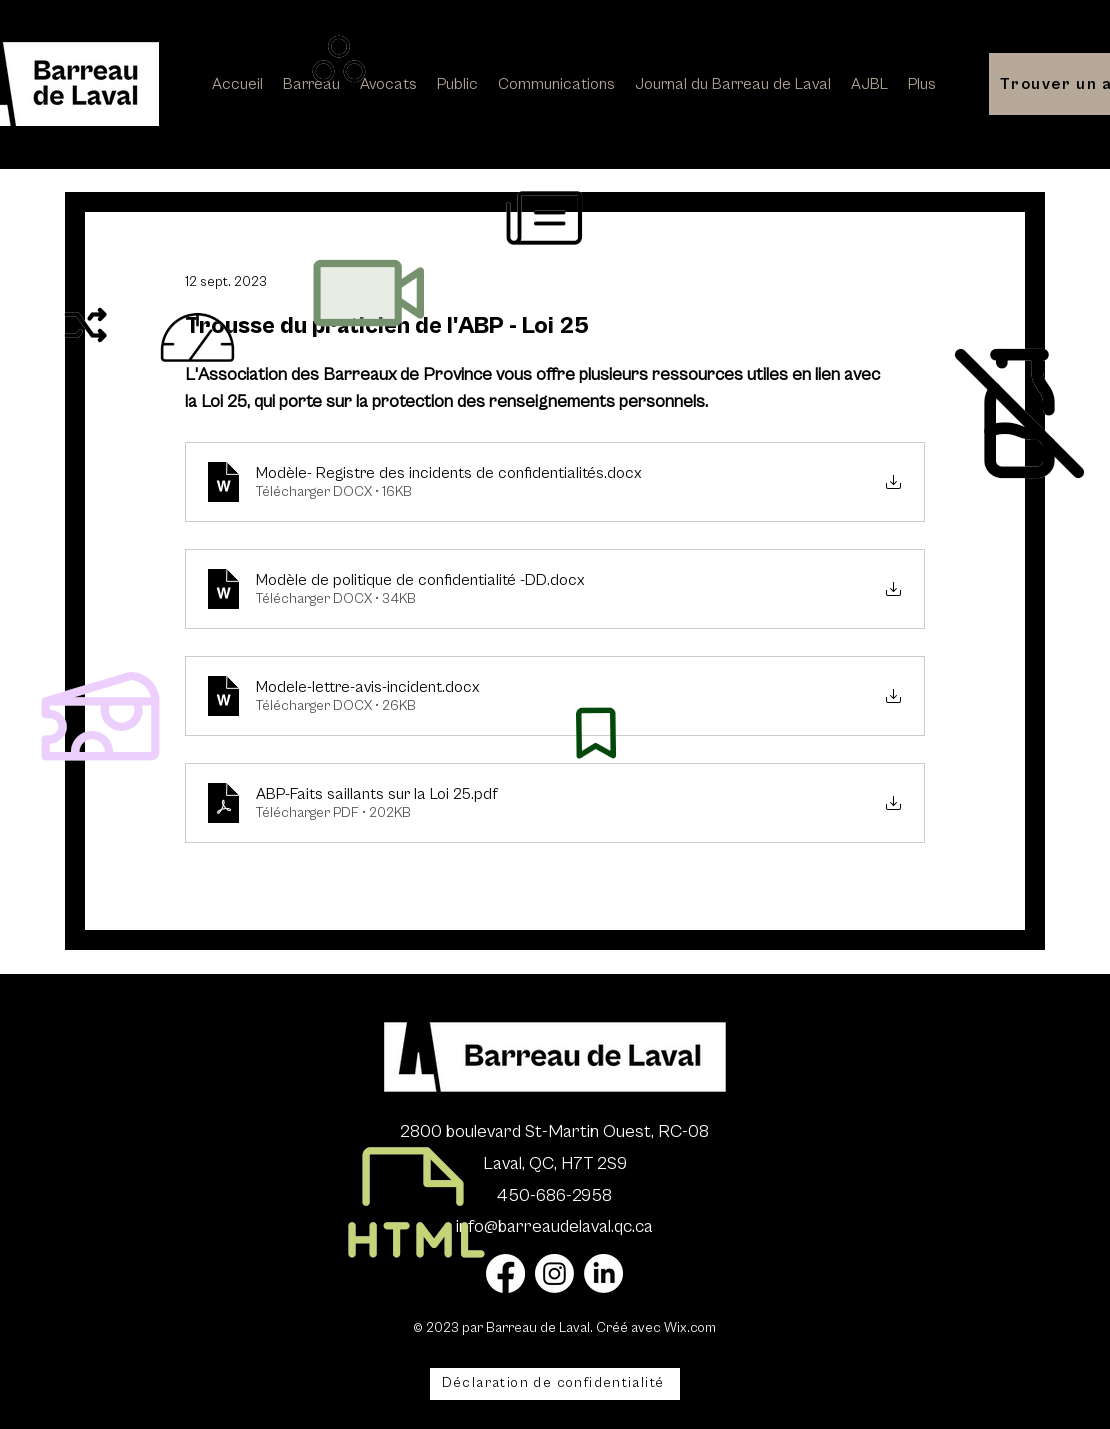 This screenshot has height=1429, width=1110. Describe the element at coordinates (596, 733) in the screenshot. I see `save this item for later` at that location.